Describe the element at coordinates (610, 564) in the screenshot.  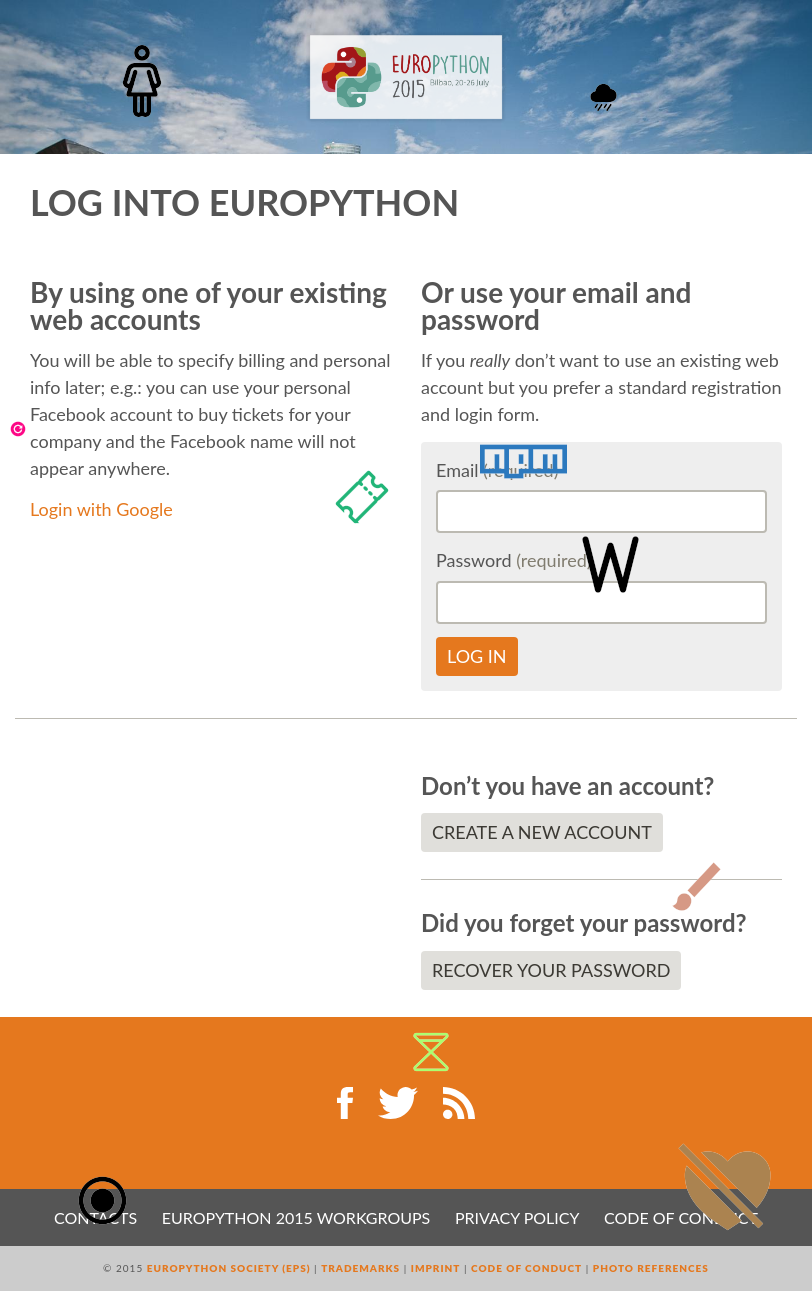
I see `indicates items or options starting with the letter W` at that location.